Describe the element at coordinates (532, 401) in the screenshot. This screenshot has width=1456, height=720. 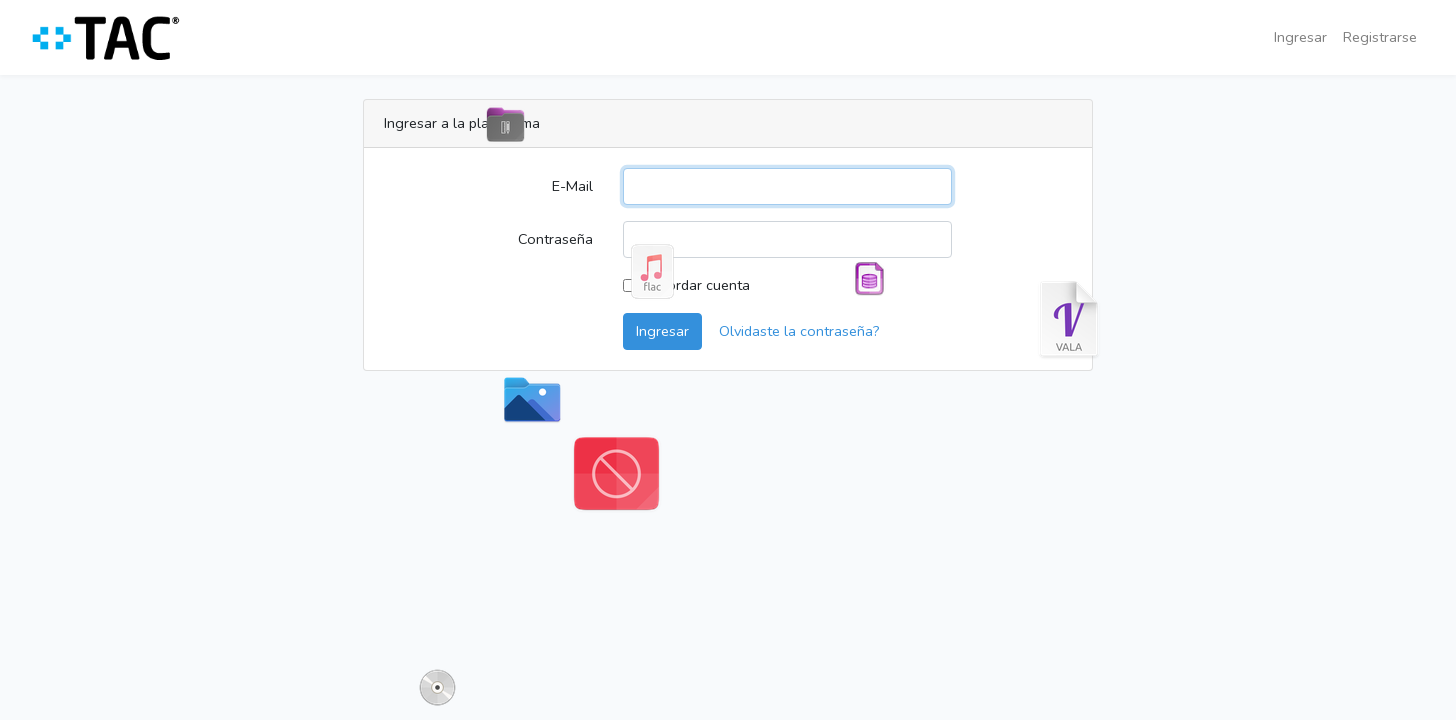
I see `open pictures folder` at that location.